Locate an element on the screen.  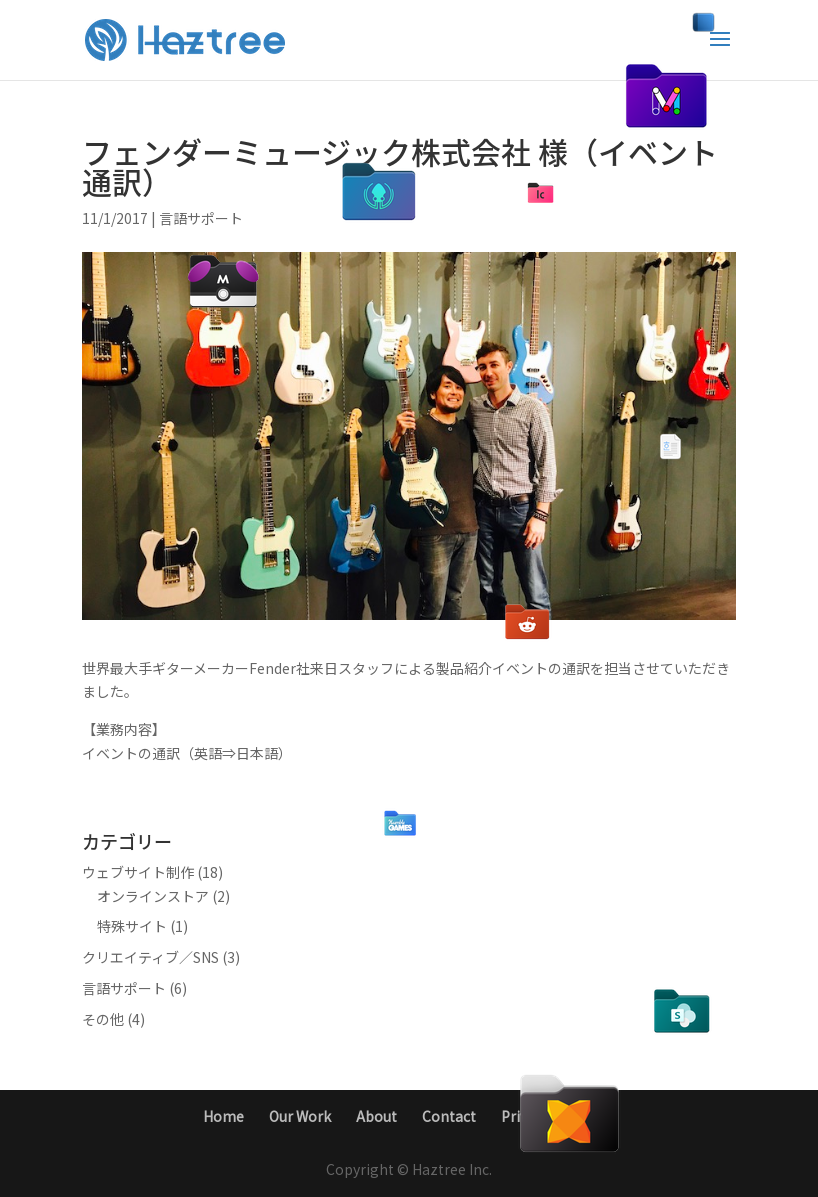
open wondershare mockitt project files is located at coordinates (666, 98).